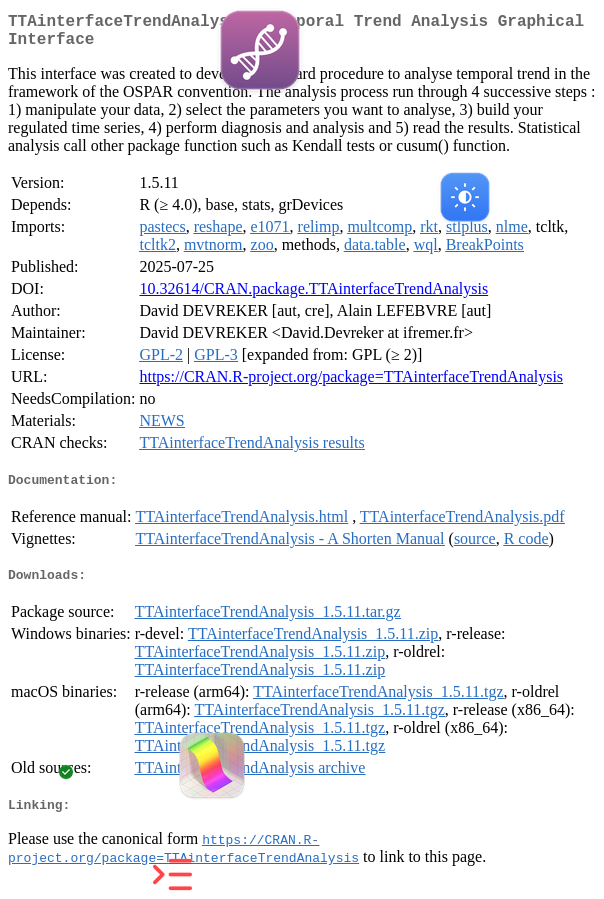  I want to click on increase list indentation, so click(172, 874).